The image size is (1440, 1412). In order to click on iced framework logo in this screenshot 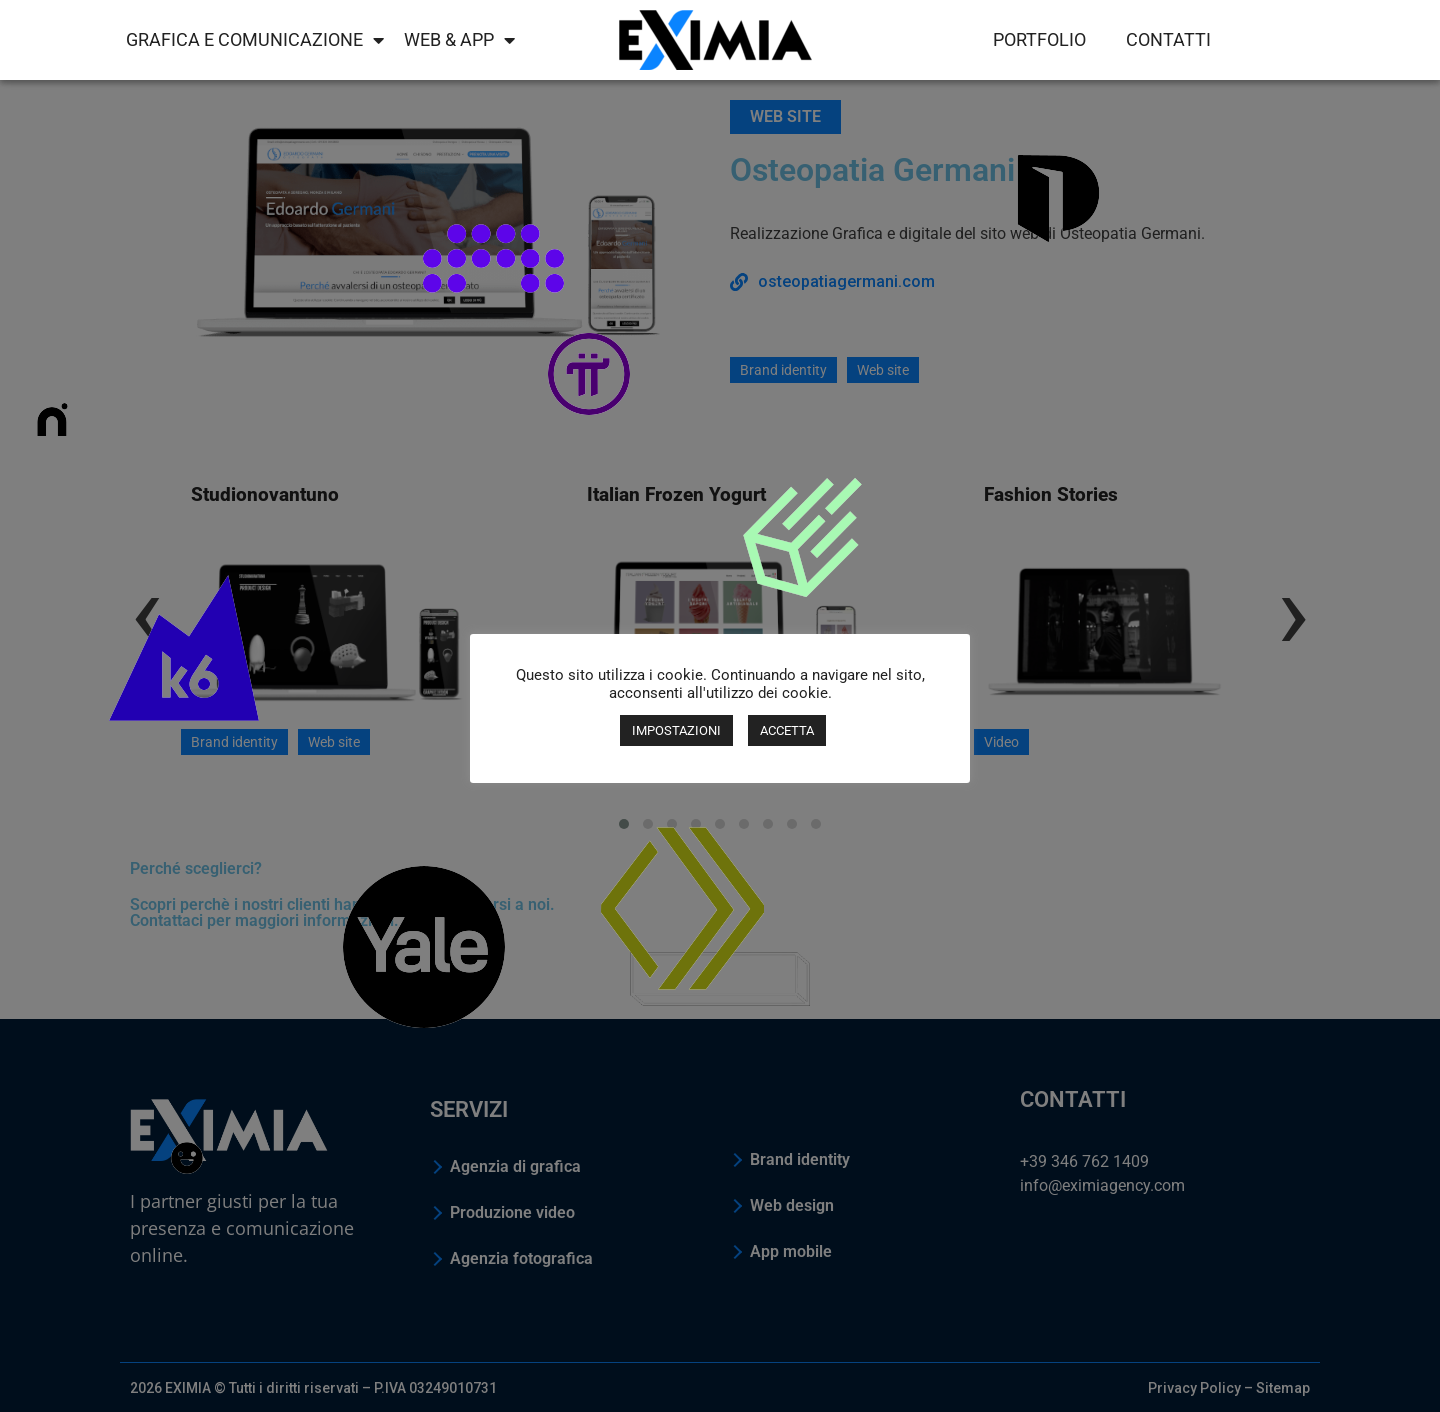, I will do `click(802, 537)`.